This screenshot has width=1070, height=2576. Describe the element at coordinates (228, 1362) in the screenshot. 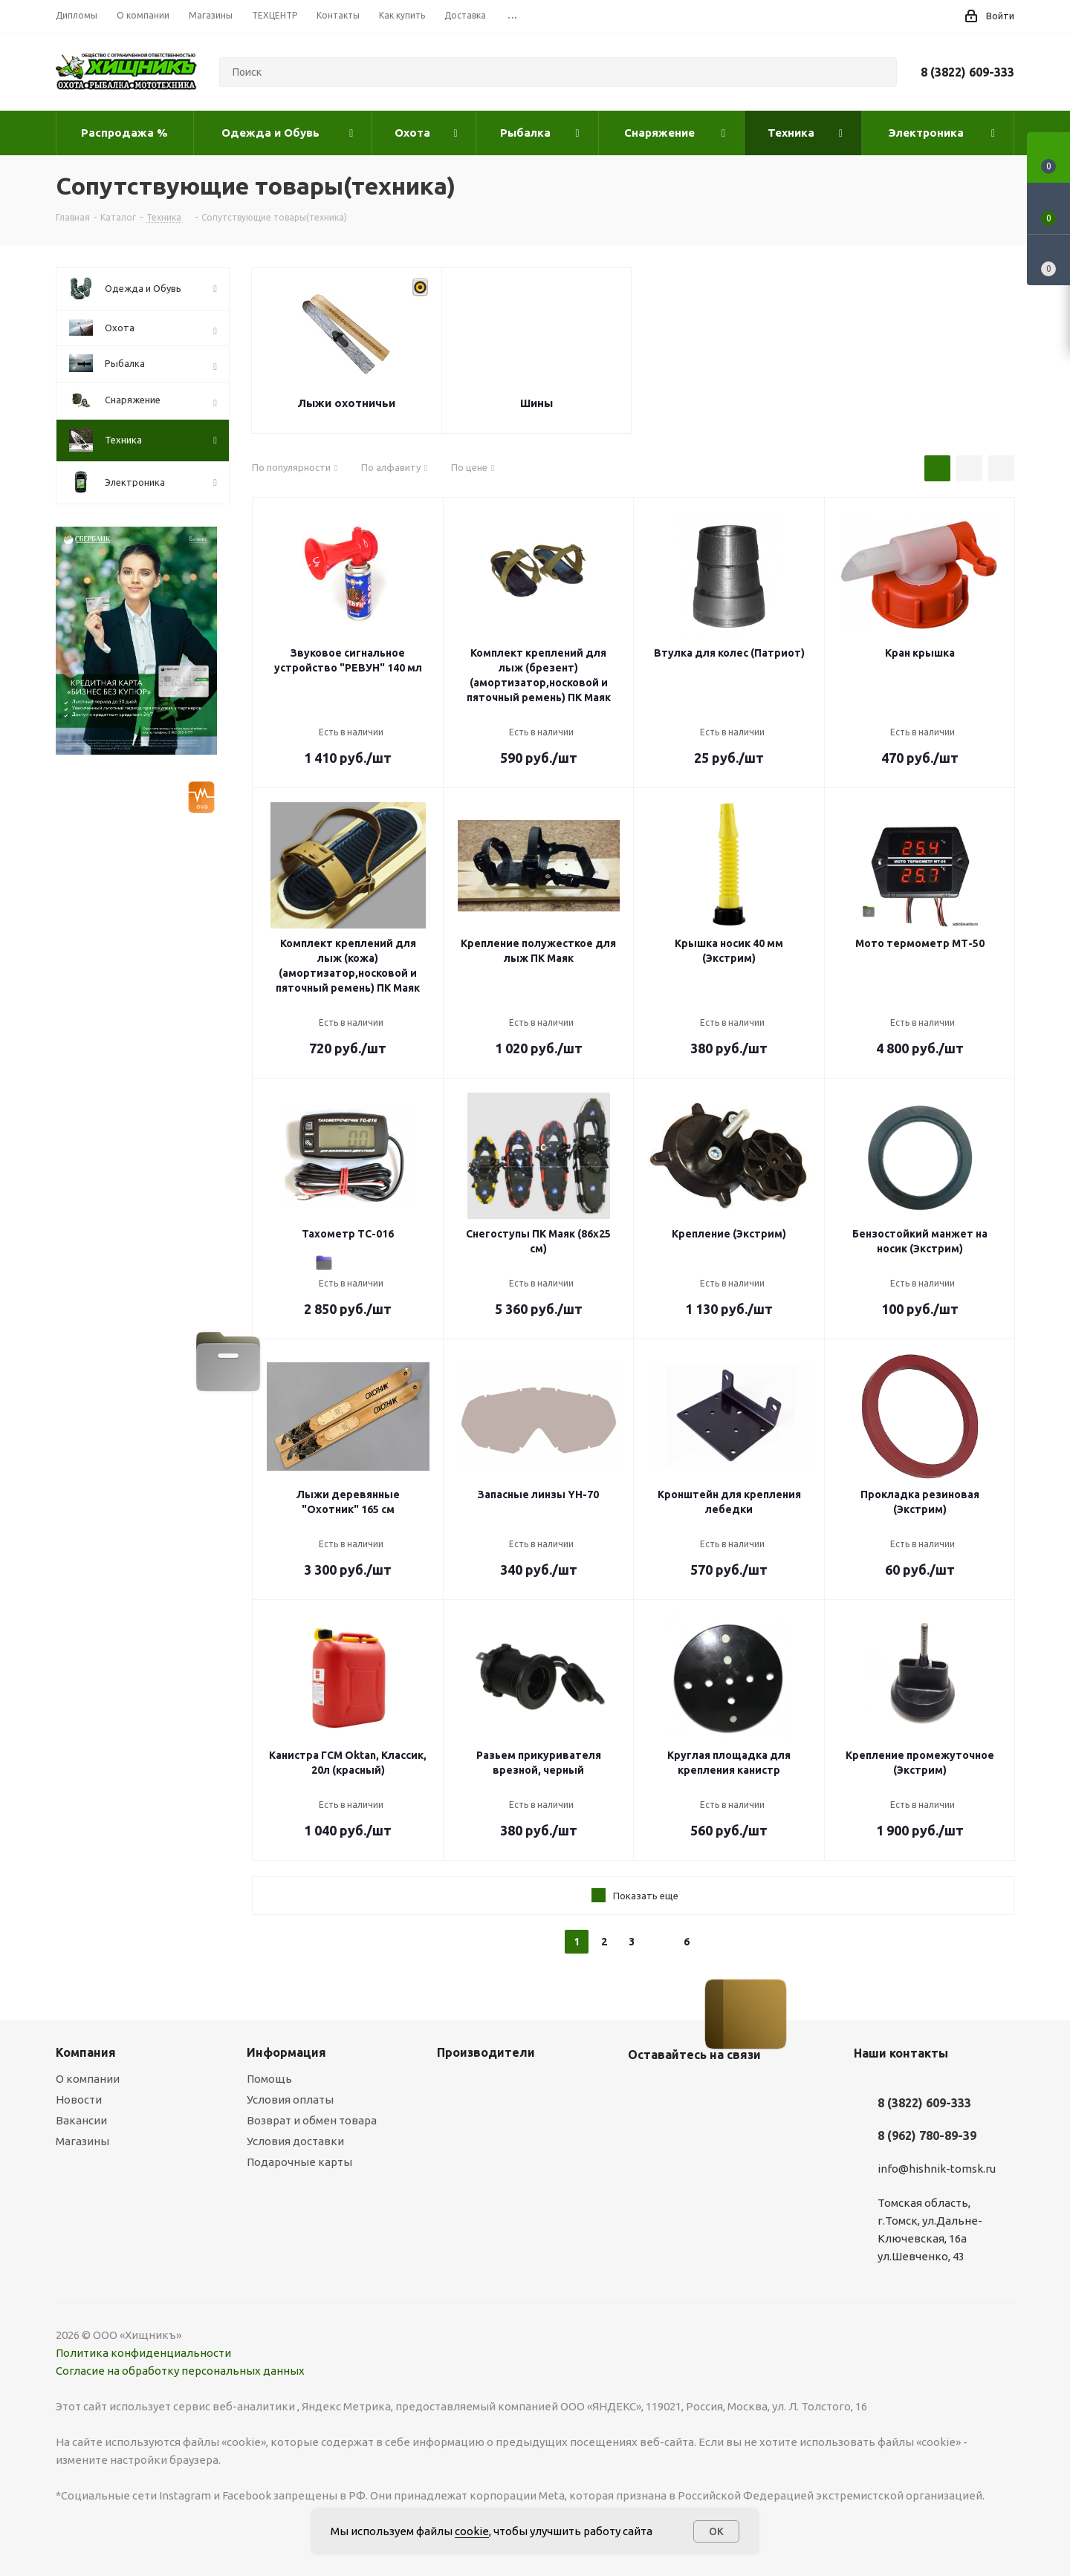

I see `open the files application` at that location.